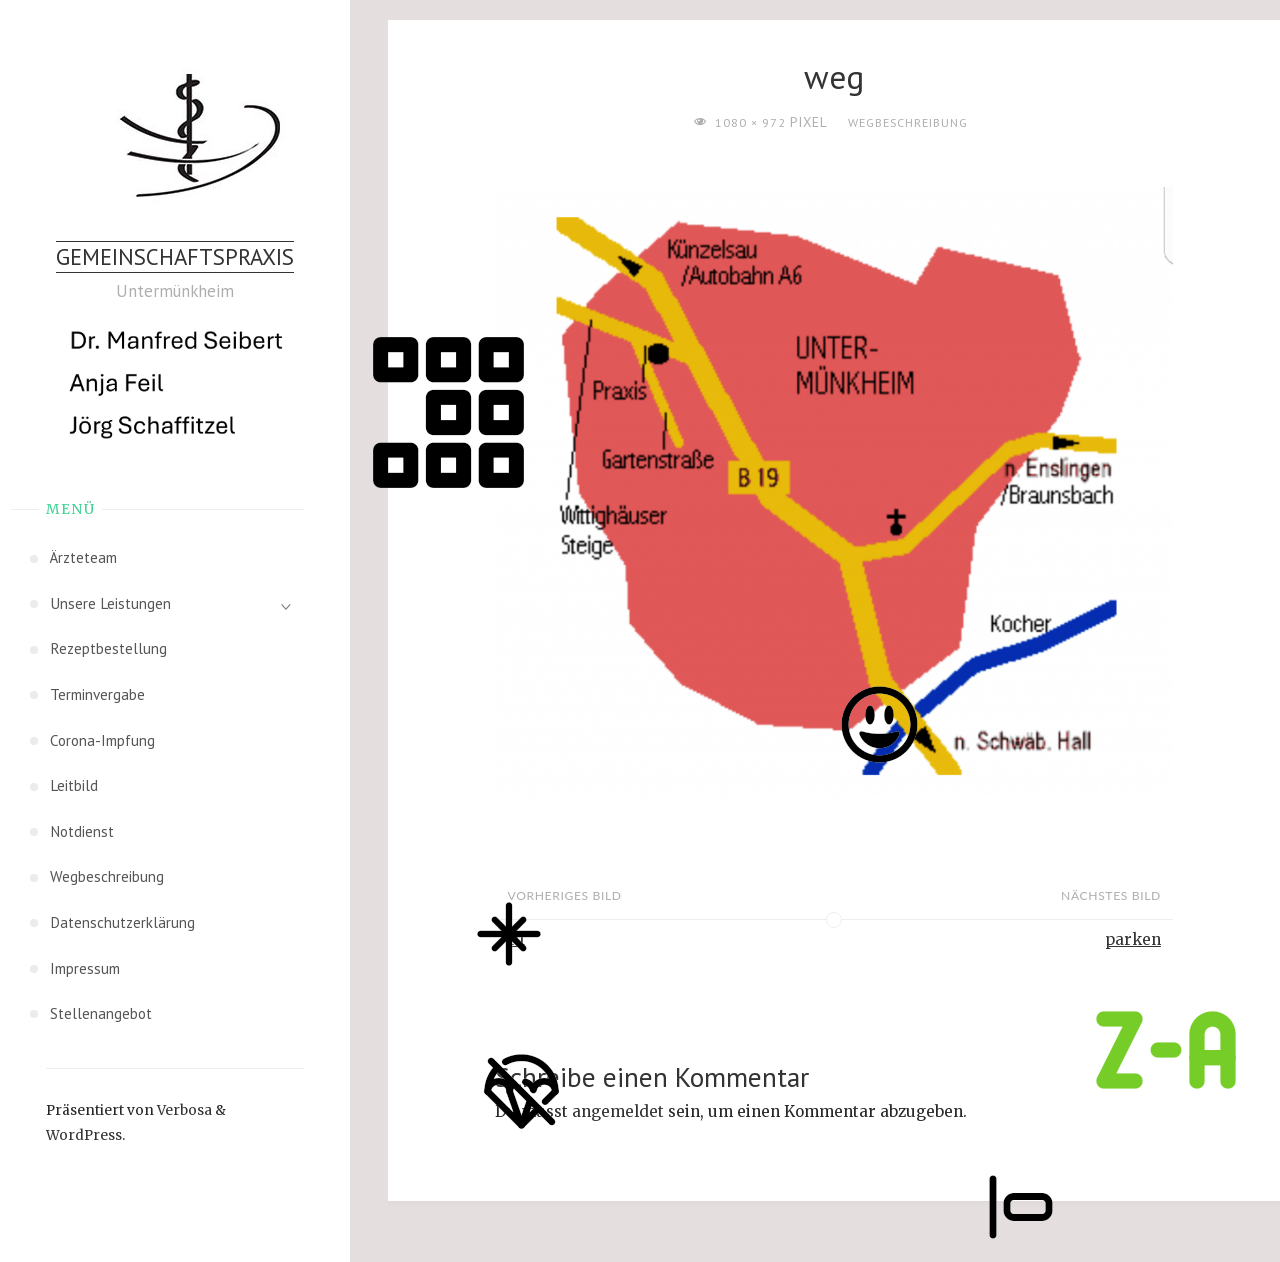  Describe the element at coordinates (879, 724) in the screenshot. I see `insert a grinning emoji into your message` at that location.